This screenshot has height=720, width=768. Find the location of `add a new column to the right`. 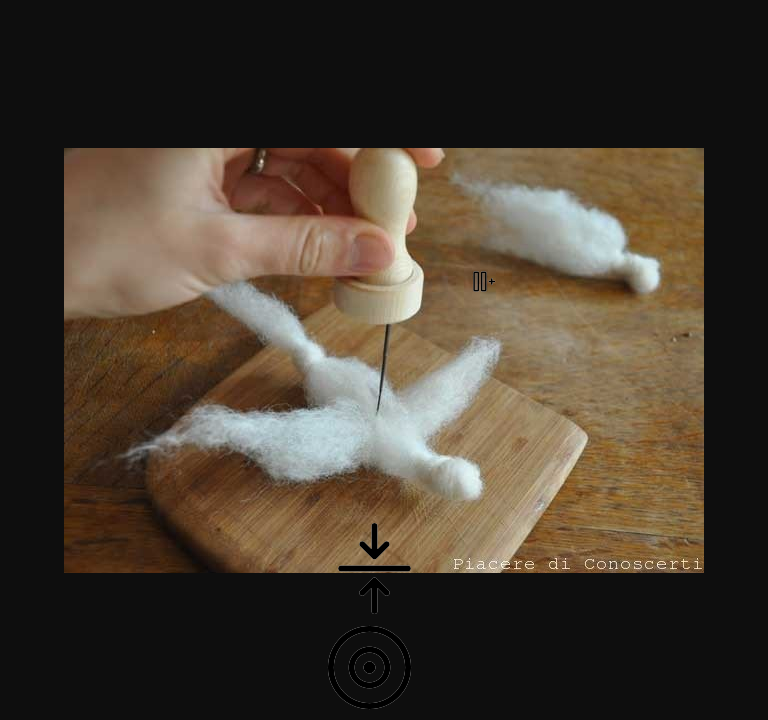

add a new column to the right is located at coordinates (482, 281).